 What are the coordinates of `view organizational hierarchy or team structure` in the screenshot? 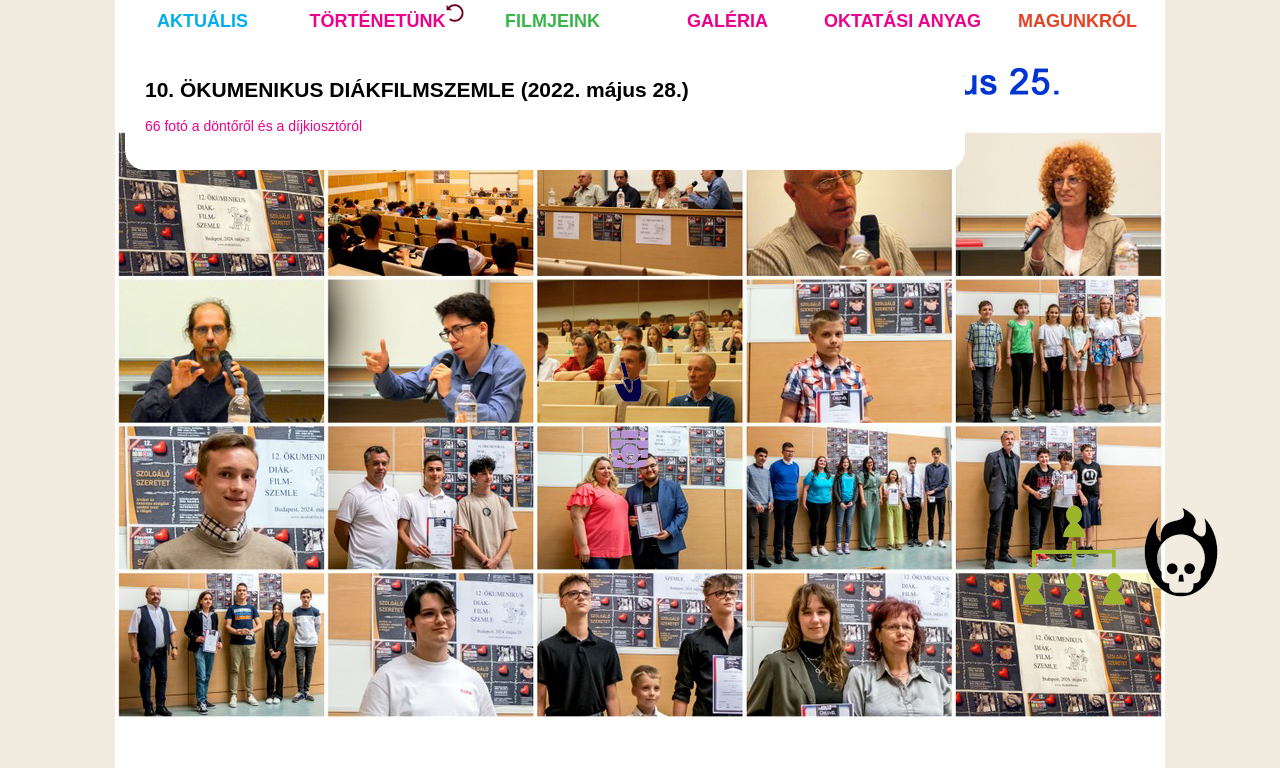 It's located at (1074, 555).